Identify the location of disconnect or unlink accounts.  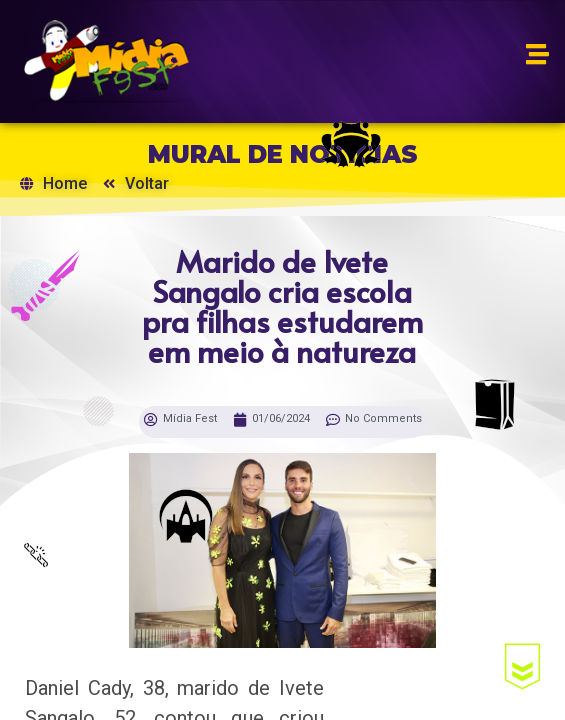
(36, 555).